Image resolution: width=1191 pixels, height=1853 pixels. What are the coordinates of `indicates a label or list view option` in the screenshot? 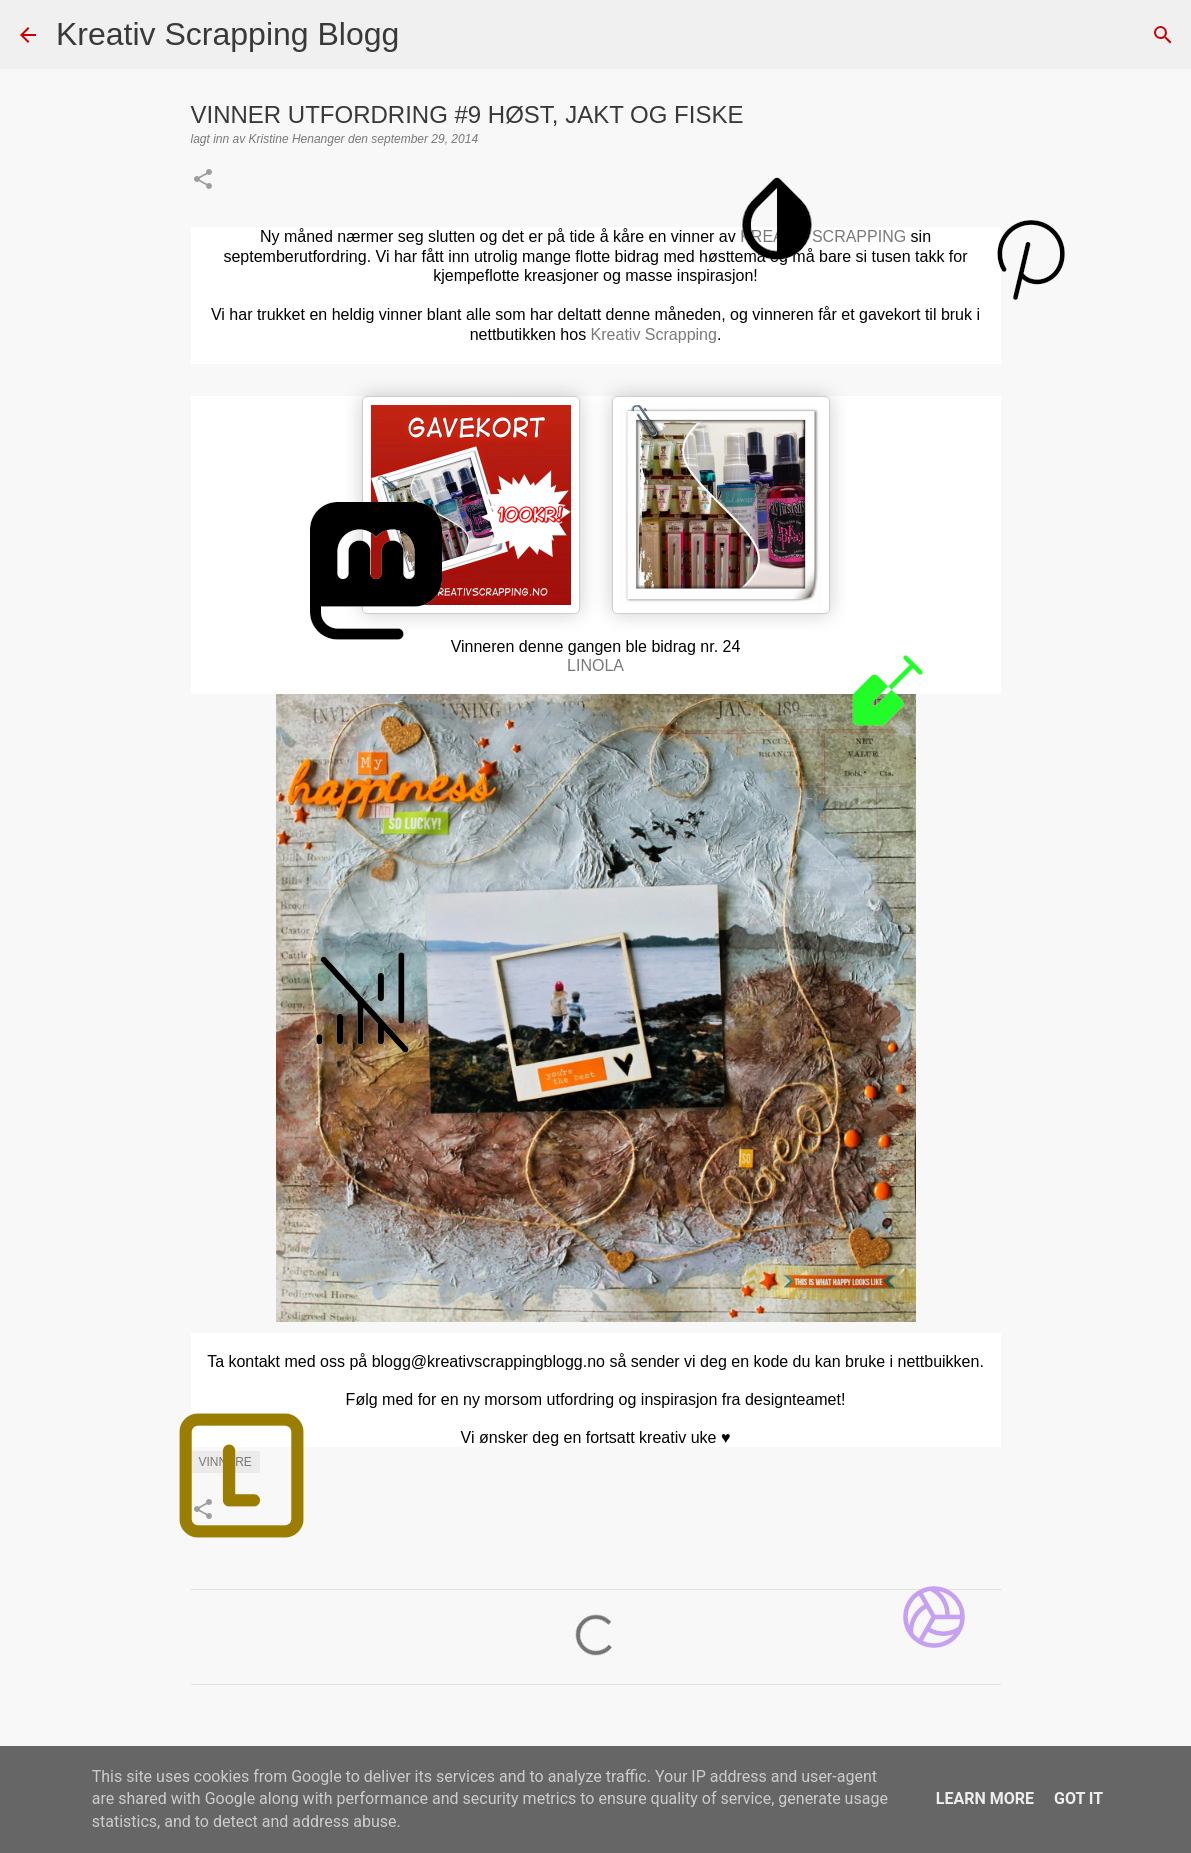 It's located at (241, 1475).